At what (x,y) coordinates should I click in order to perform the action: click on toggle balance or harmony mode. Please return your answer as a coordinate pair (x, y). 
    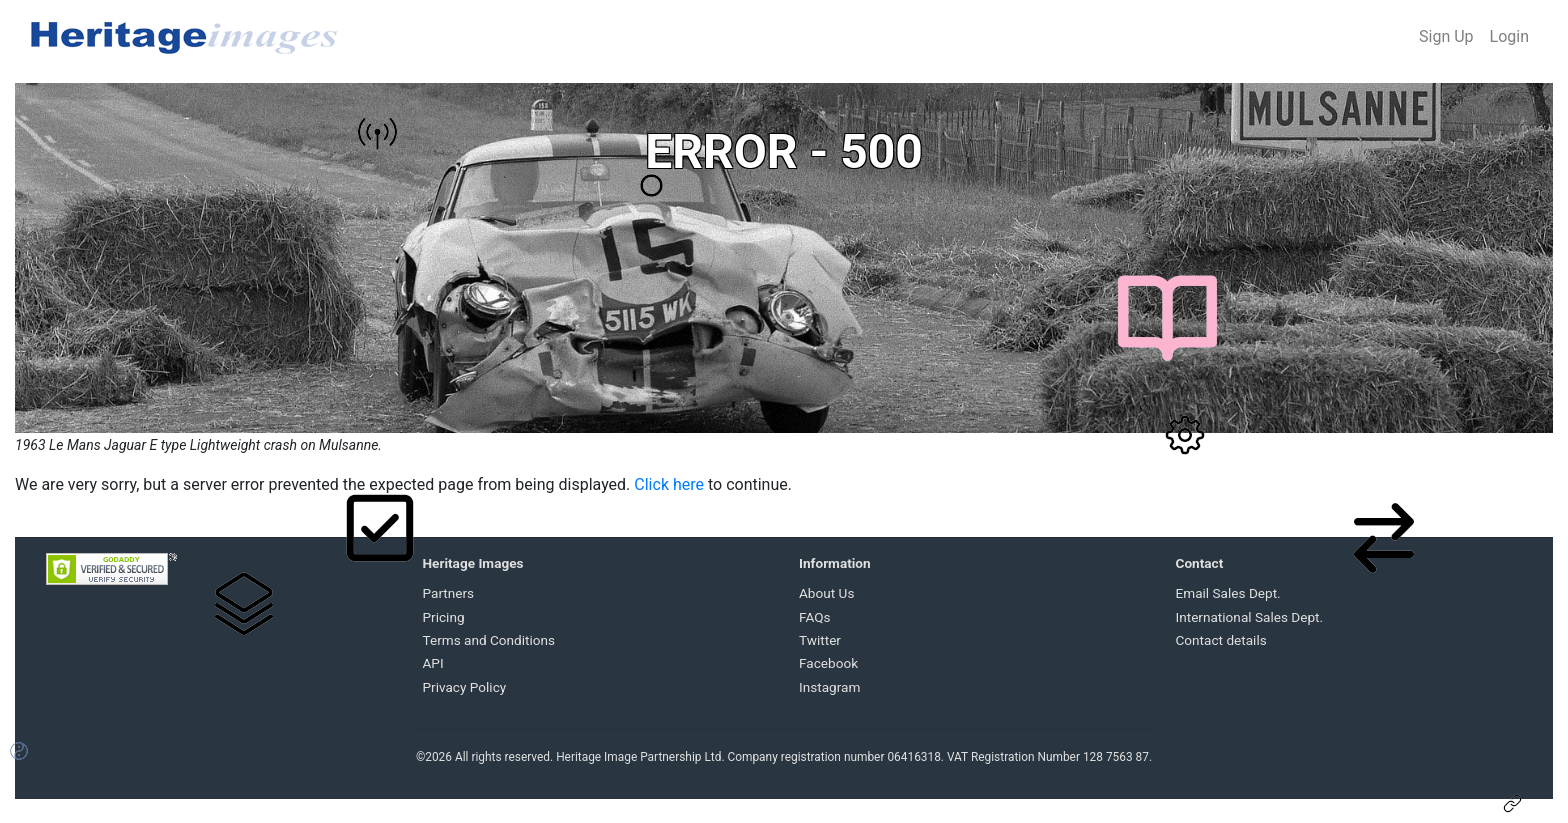
    Looking at the image, I should click on (19, 751).